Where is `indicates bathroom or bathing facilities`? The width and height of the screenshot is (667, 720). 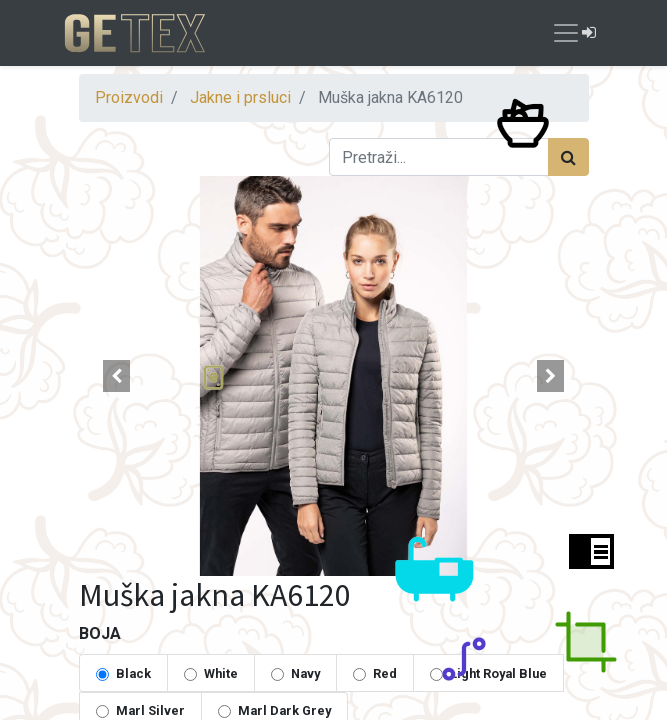 indicates bathroom or bathing facilities is located at coordinates (434, 570).